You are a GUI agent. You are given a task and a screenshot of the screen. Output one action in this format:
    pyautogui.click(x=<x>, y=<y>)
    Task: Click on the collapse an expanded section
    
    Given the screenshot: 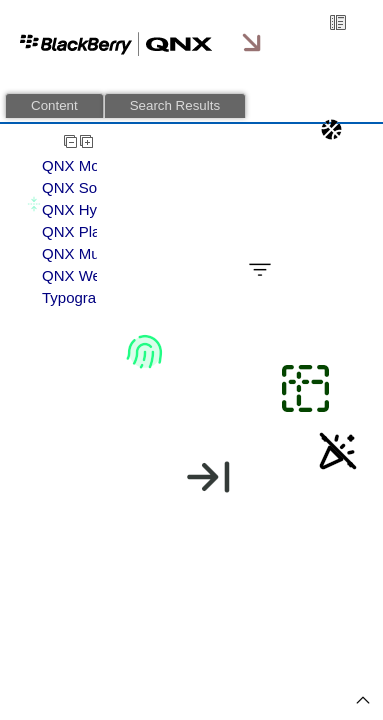 What is the action you would take?
    pyautogui.click(x=363, y=700)
    